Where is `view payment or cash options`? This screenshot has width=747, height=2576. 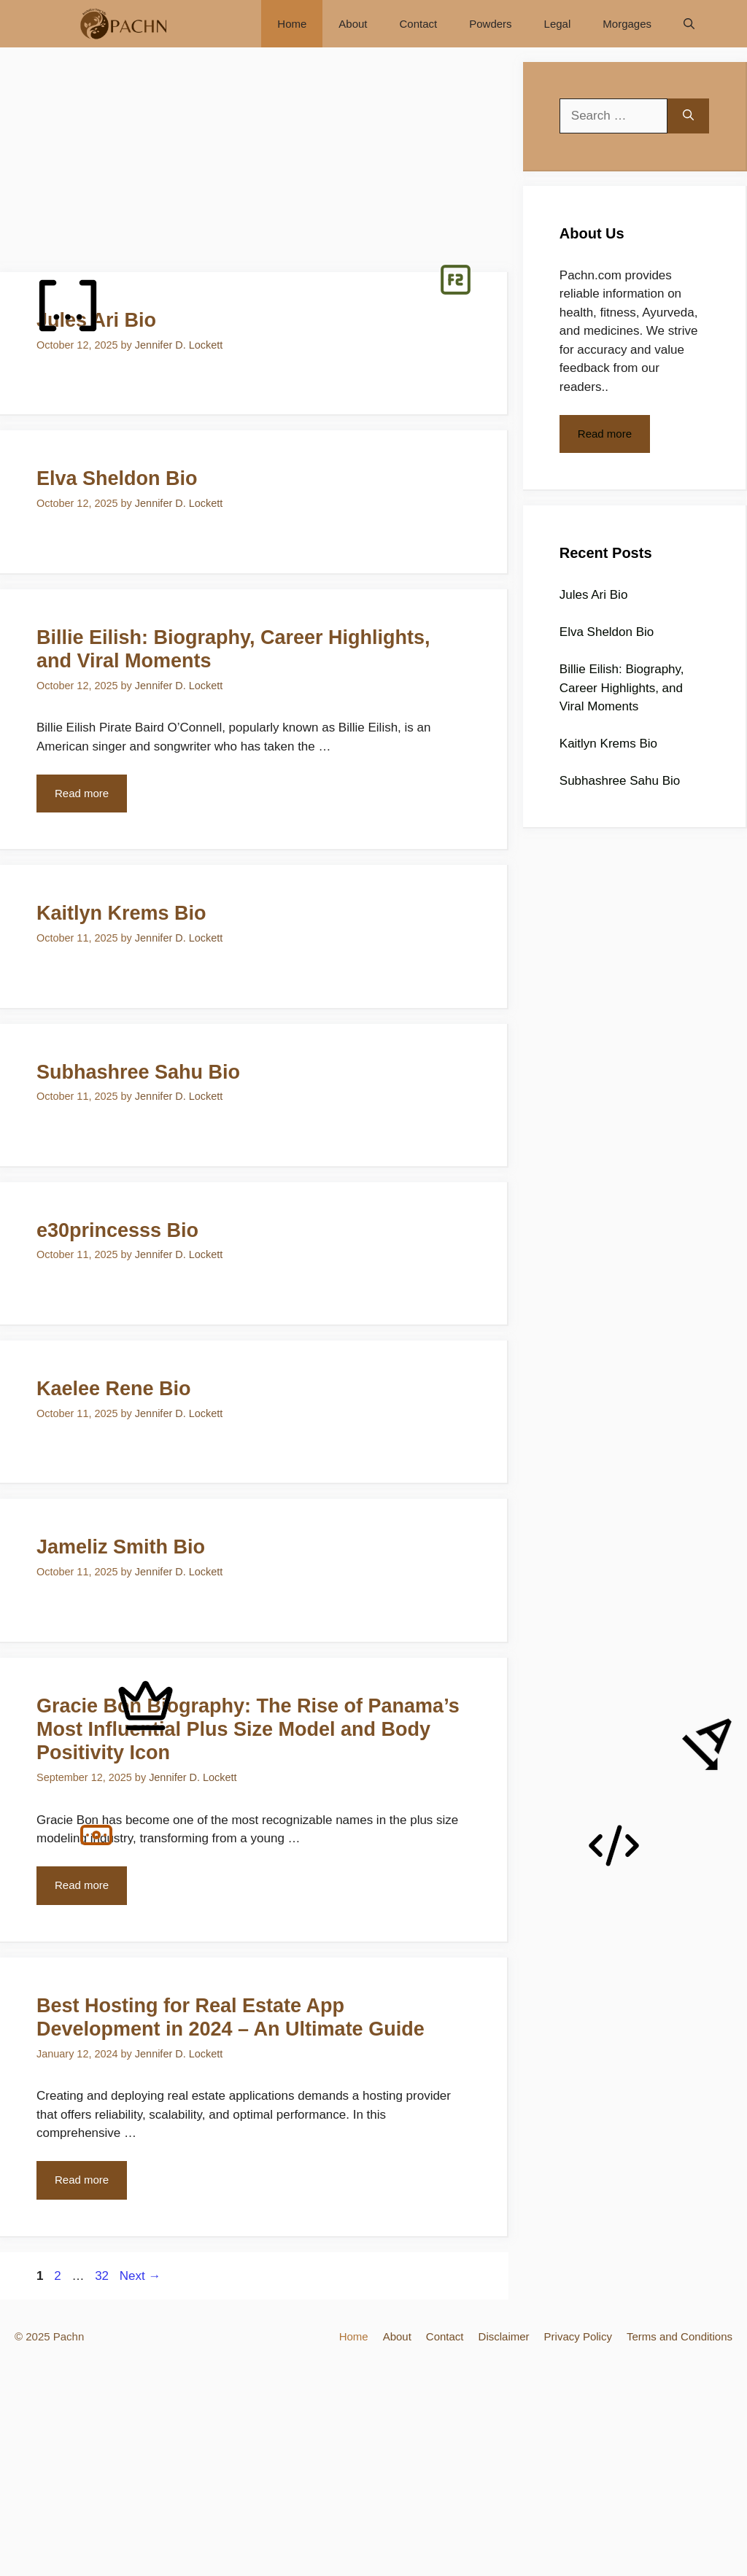 view payment or cash options is located at coordinates (96, 1835).